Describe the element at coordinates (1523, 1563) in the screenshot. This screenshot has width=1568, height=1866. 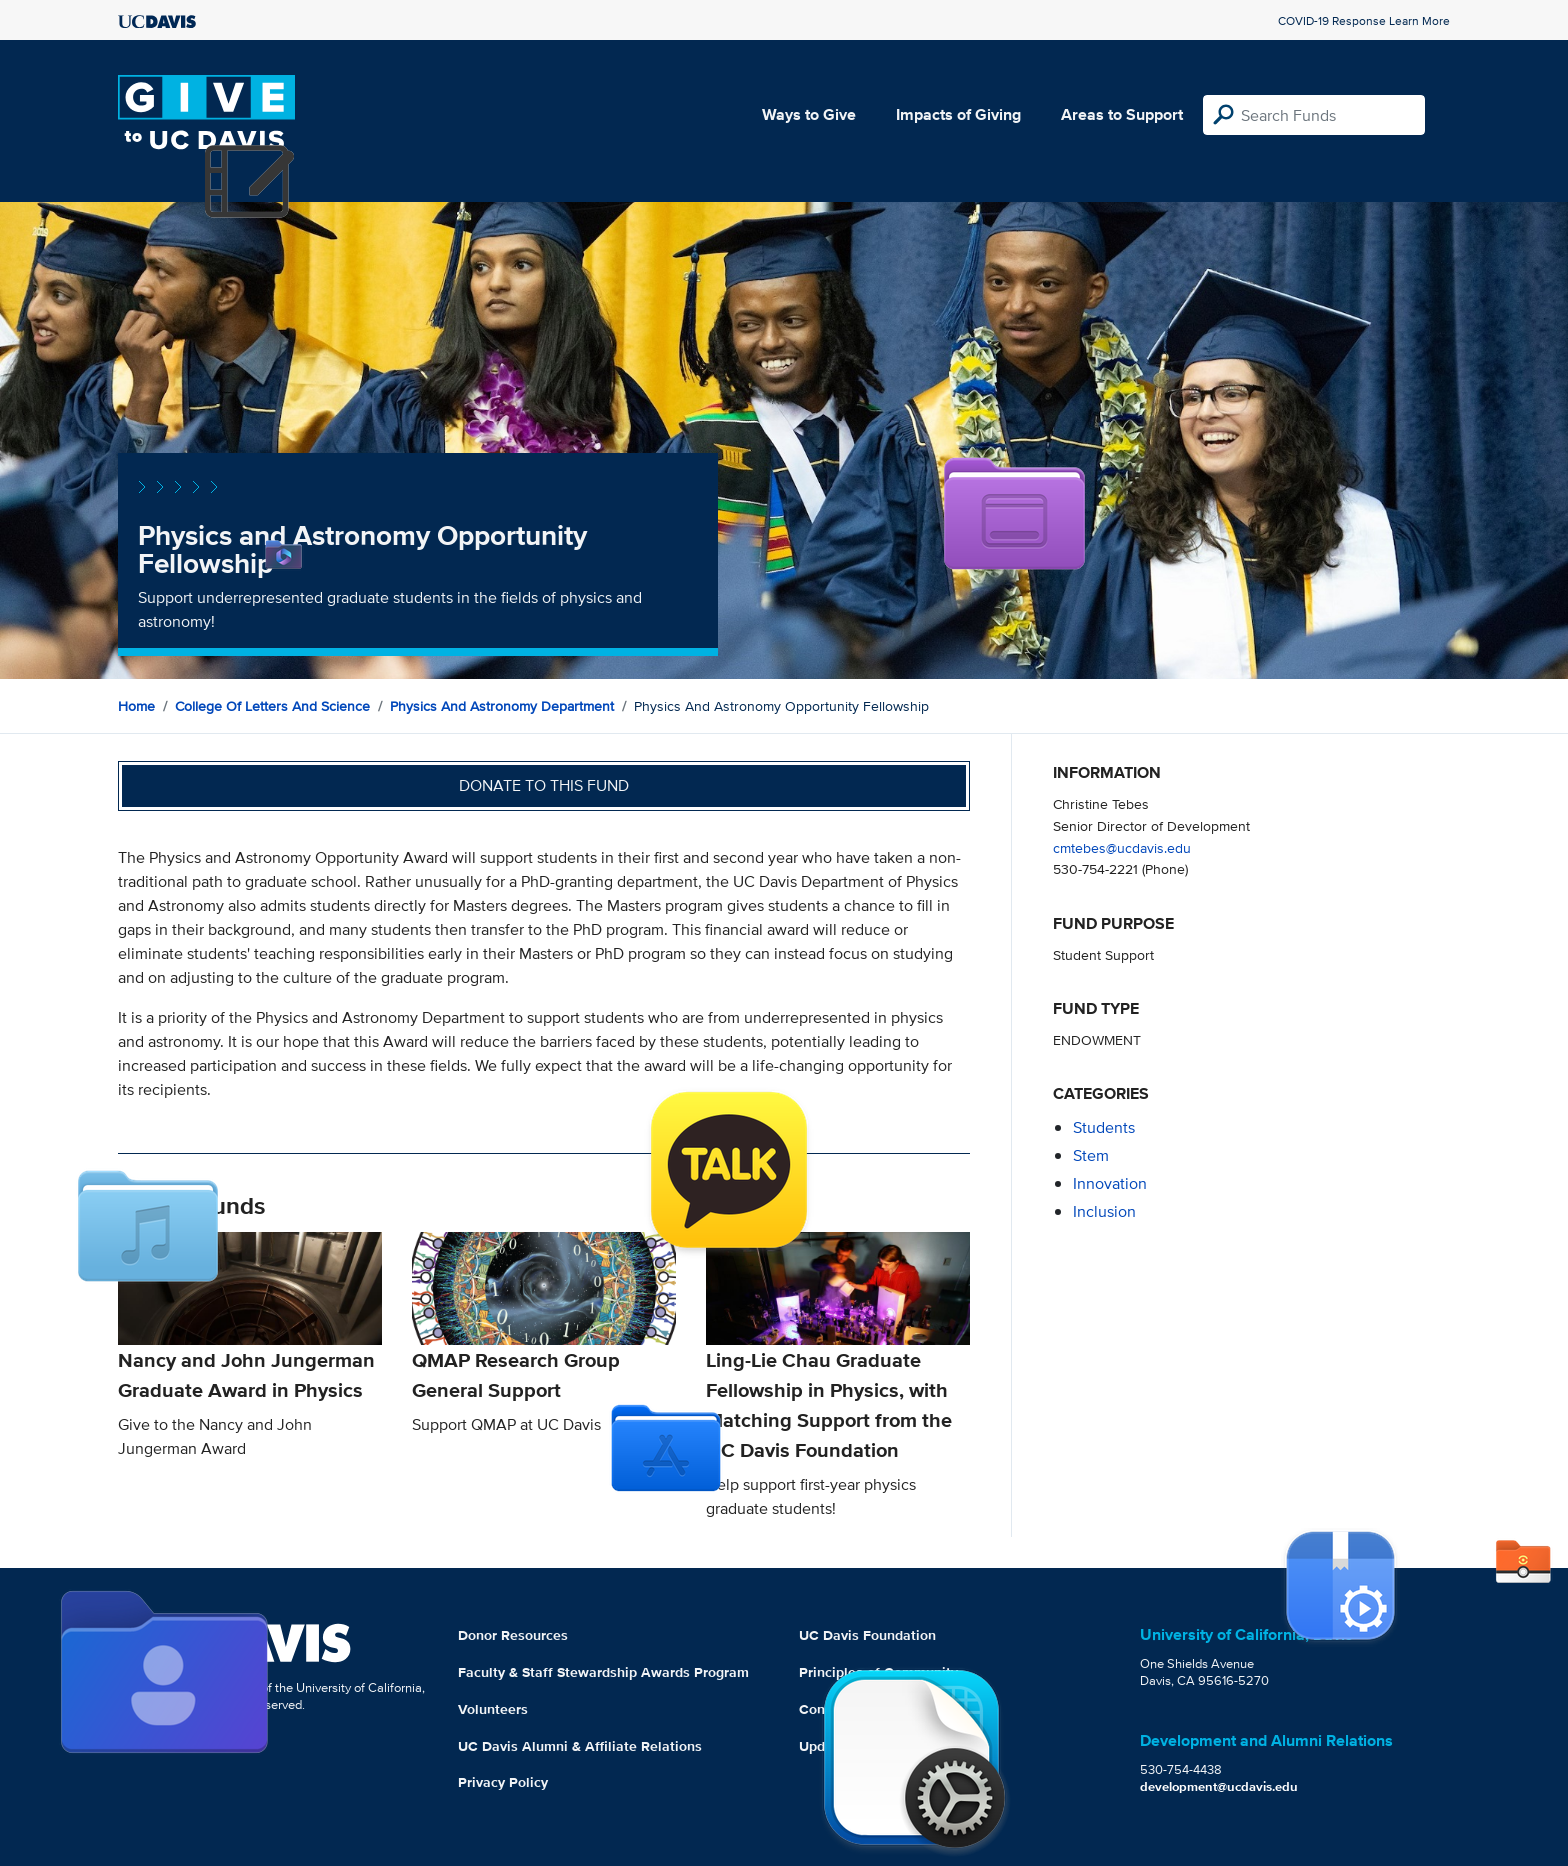
I see `folder containing pokémon-related files or games` at that location.